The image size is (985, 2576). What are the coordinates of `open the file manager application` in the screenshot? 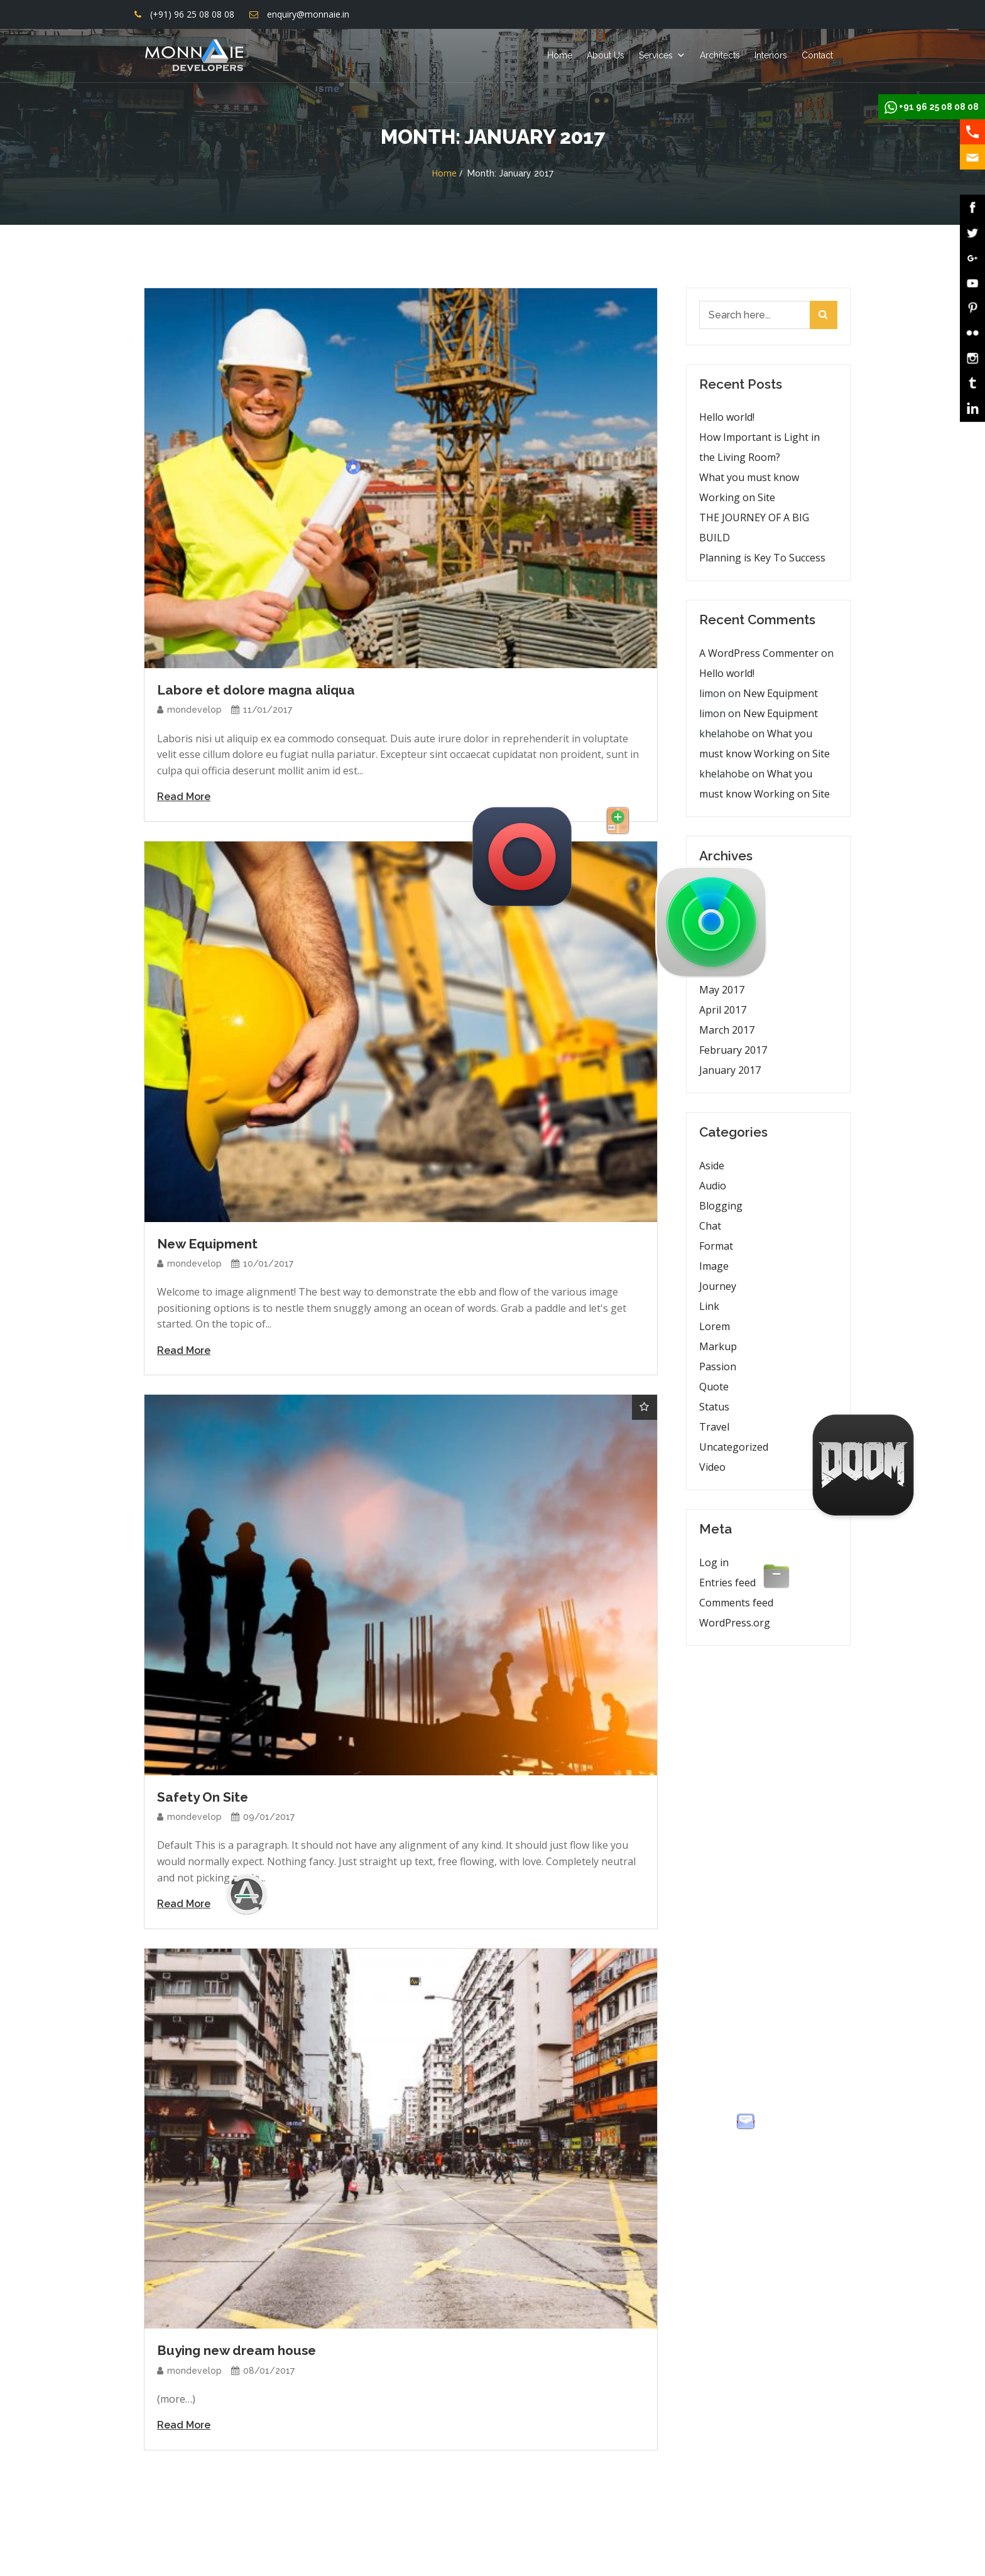 It's located at (776, 1576).